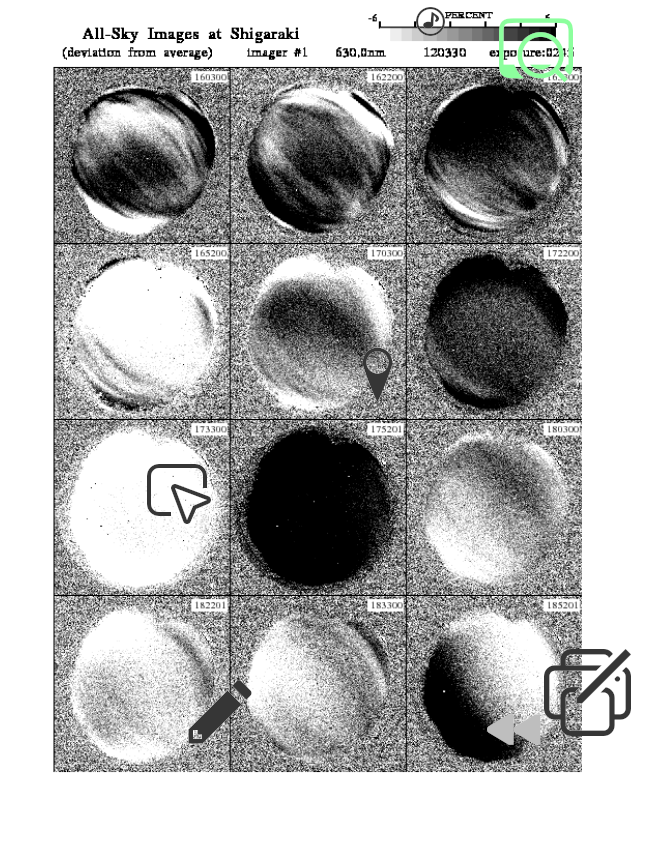 The image size is (656, 842). What do you see at coordinates (587, 692) in the screenshot?
I see `open print editor application` at bounding box center [587, 692].